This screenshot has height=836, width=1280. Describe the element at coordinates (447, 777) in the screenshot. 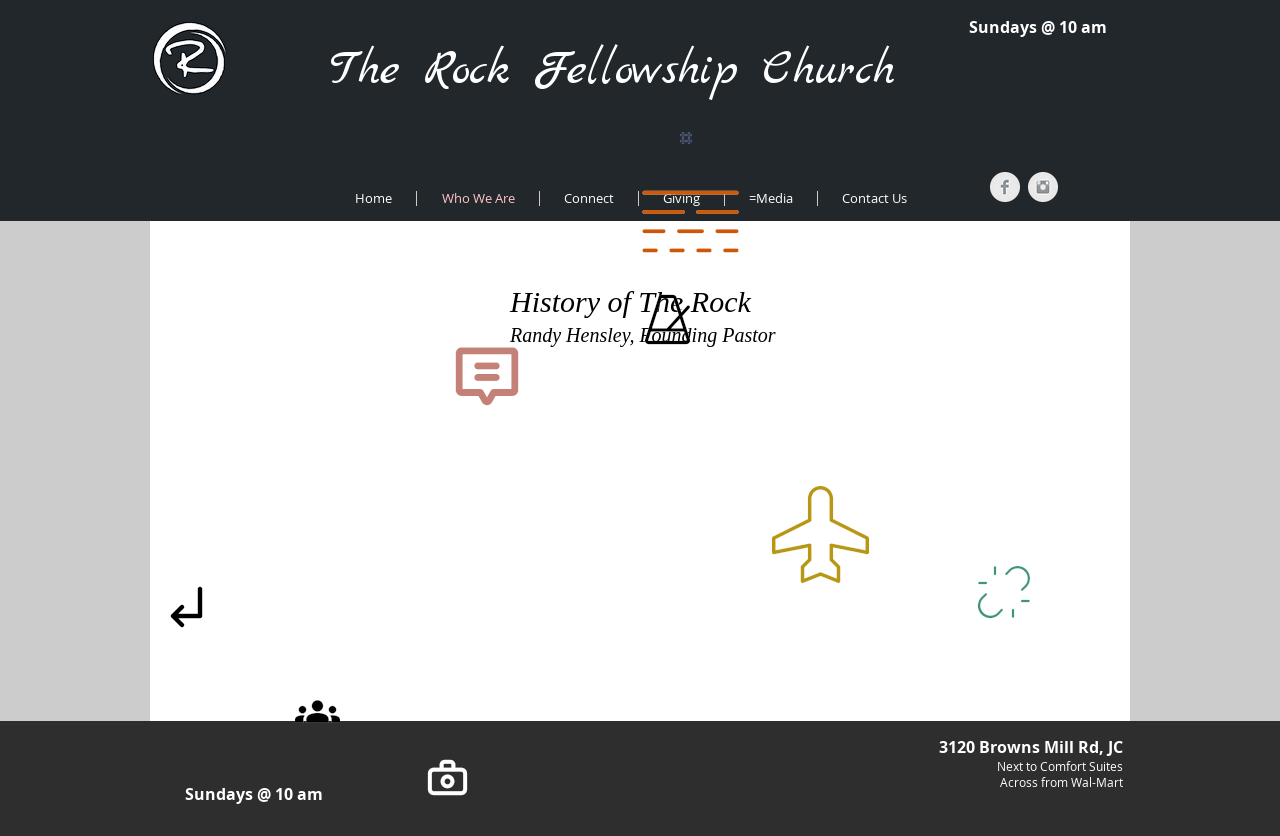

I see `open camera to take a photo` at that location.